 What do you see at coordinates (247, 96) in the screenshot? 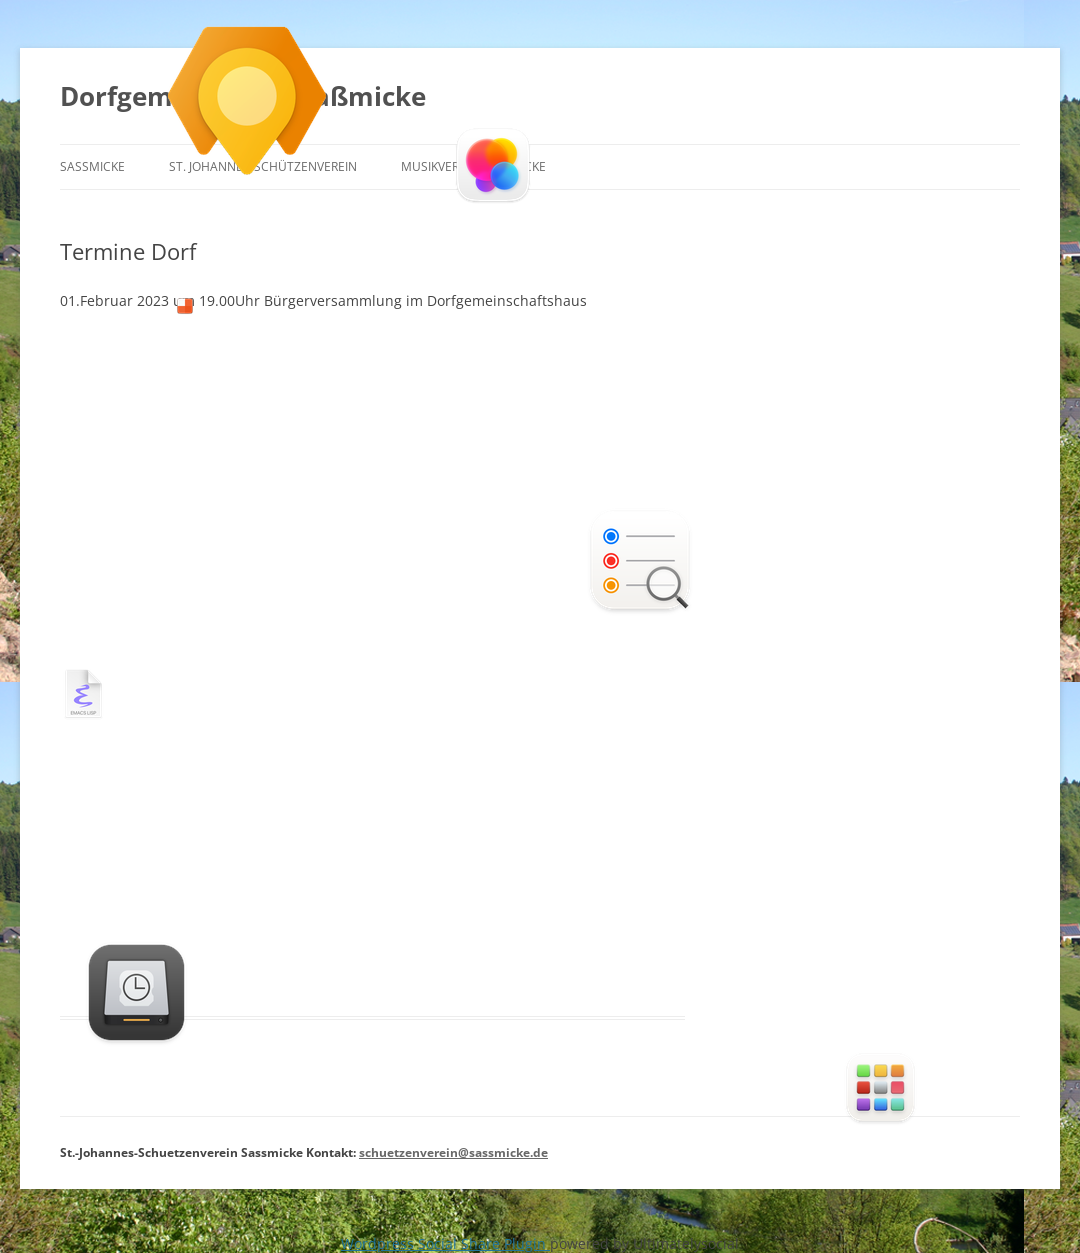
I see `open field service management app` at bounding box center [247, 96].